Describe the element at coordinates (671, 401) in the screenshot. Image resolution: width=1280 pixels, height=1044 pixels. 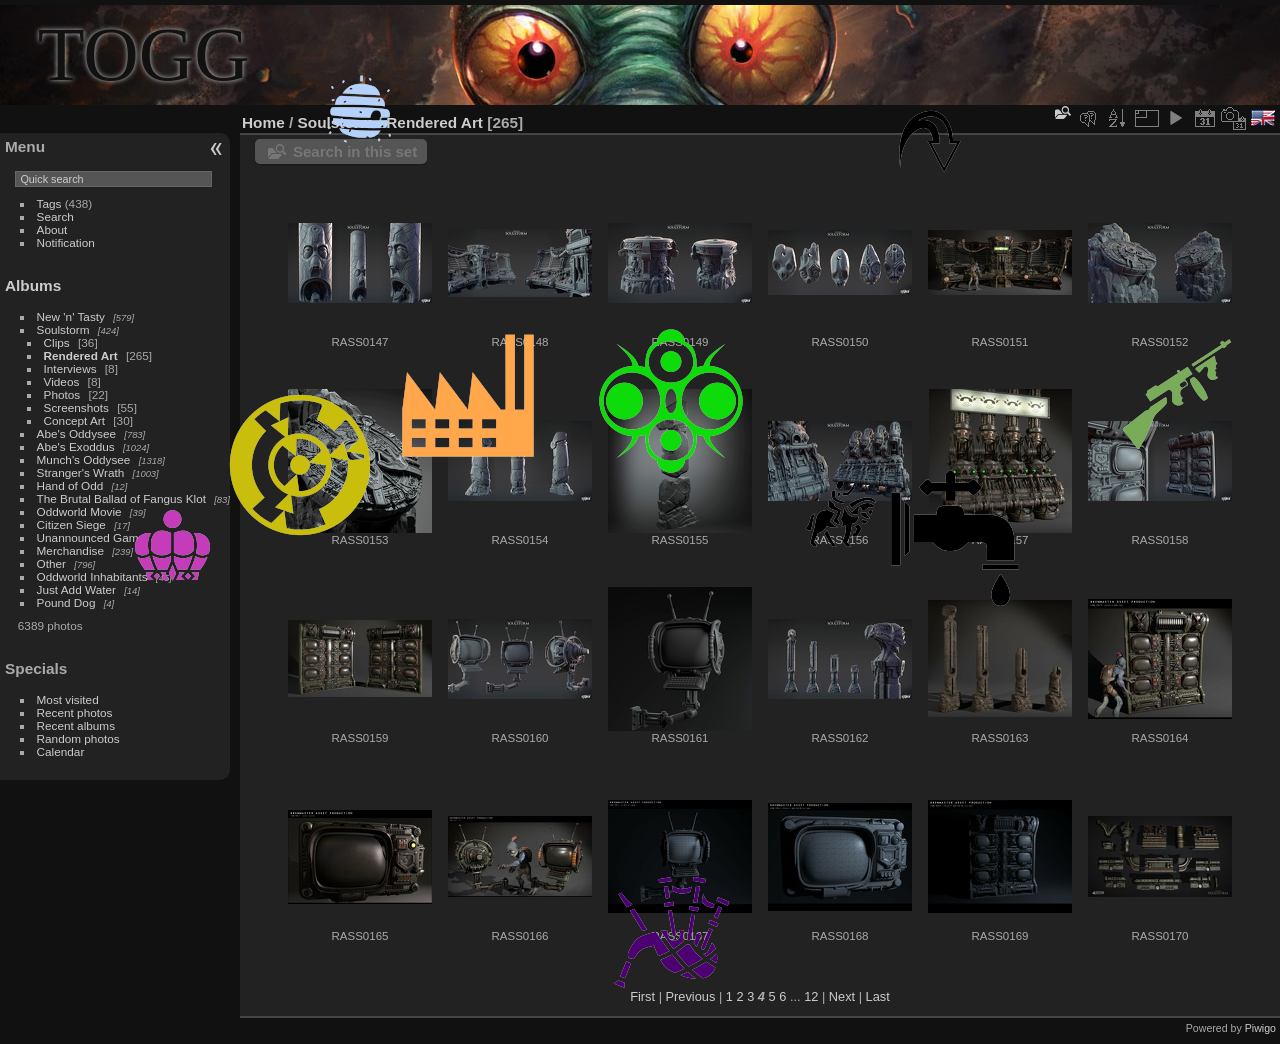
I see `decorative abstract shape or pattern element` at that location.